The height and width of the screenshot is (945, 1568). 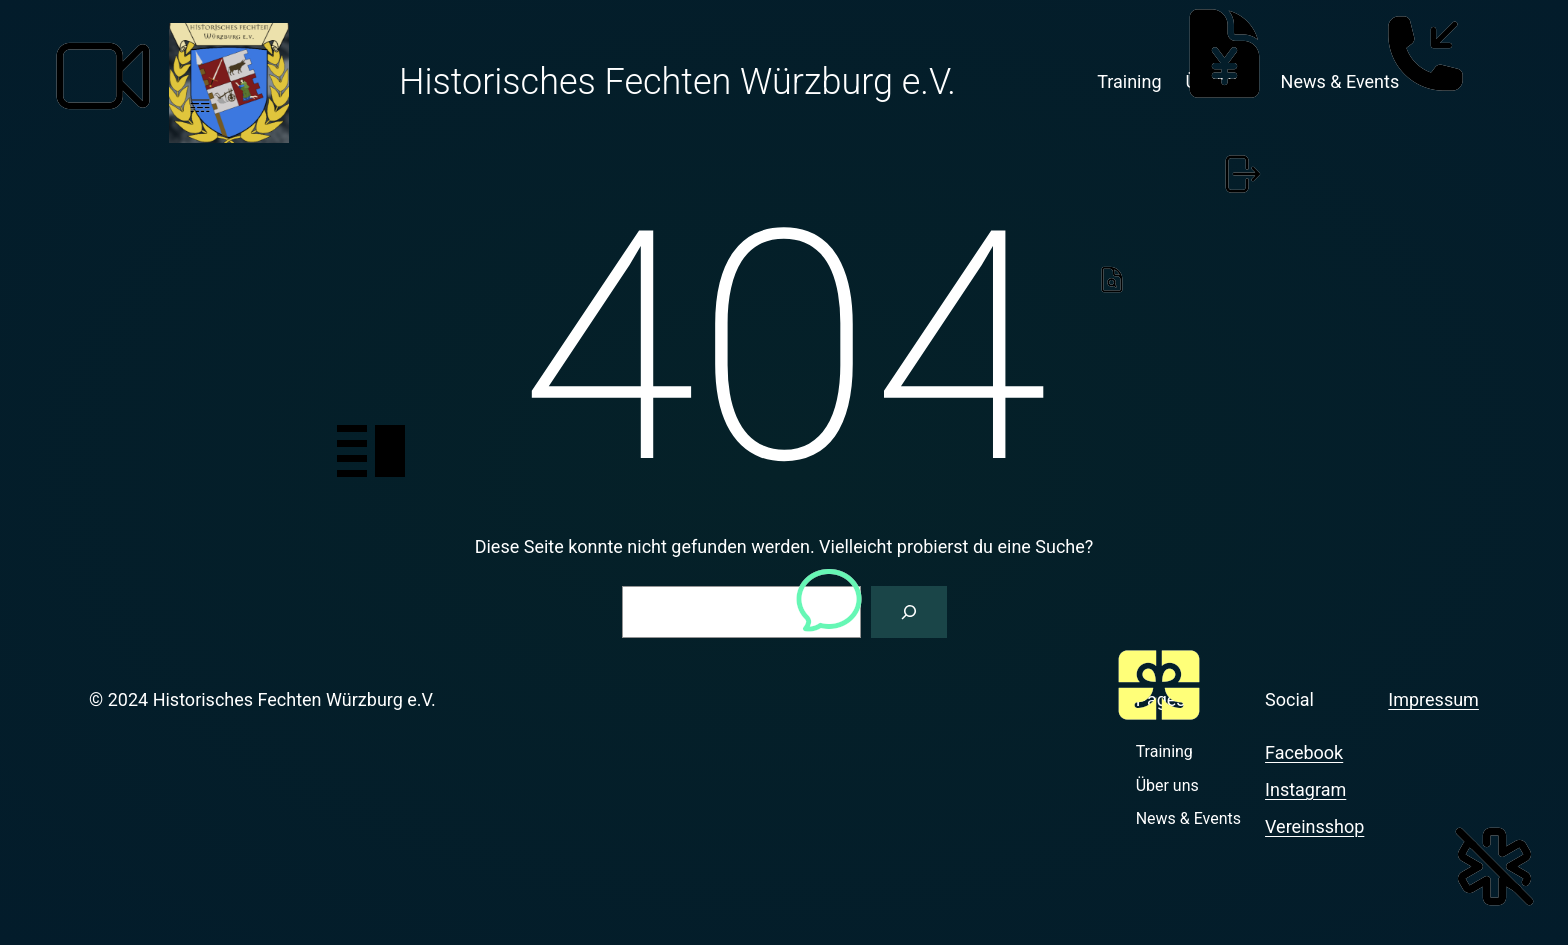 What do you see at coordinates (1425, 53) in the screenshot?
I see `incoming call notification` at bounding box center [1425, 53].